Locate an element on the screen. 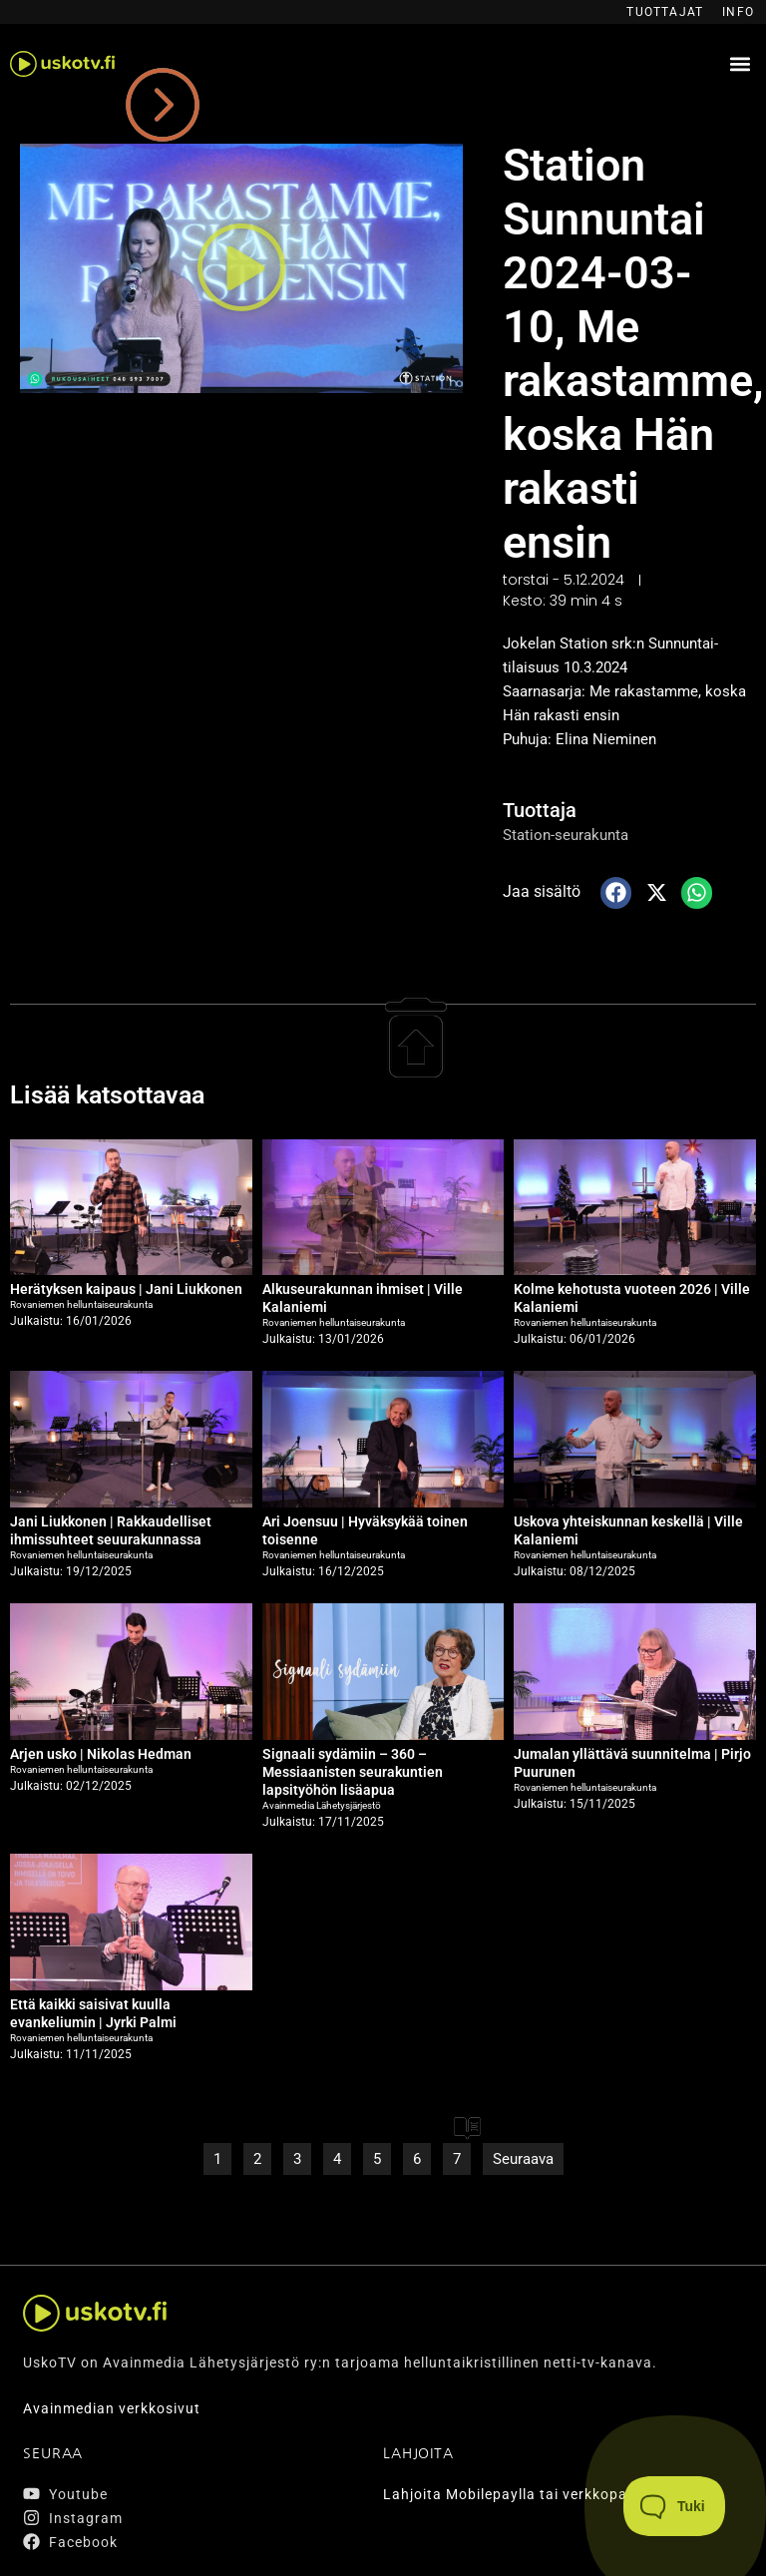  restore a deleted item from trash is located at coordinates (416, 1038).